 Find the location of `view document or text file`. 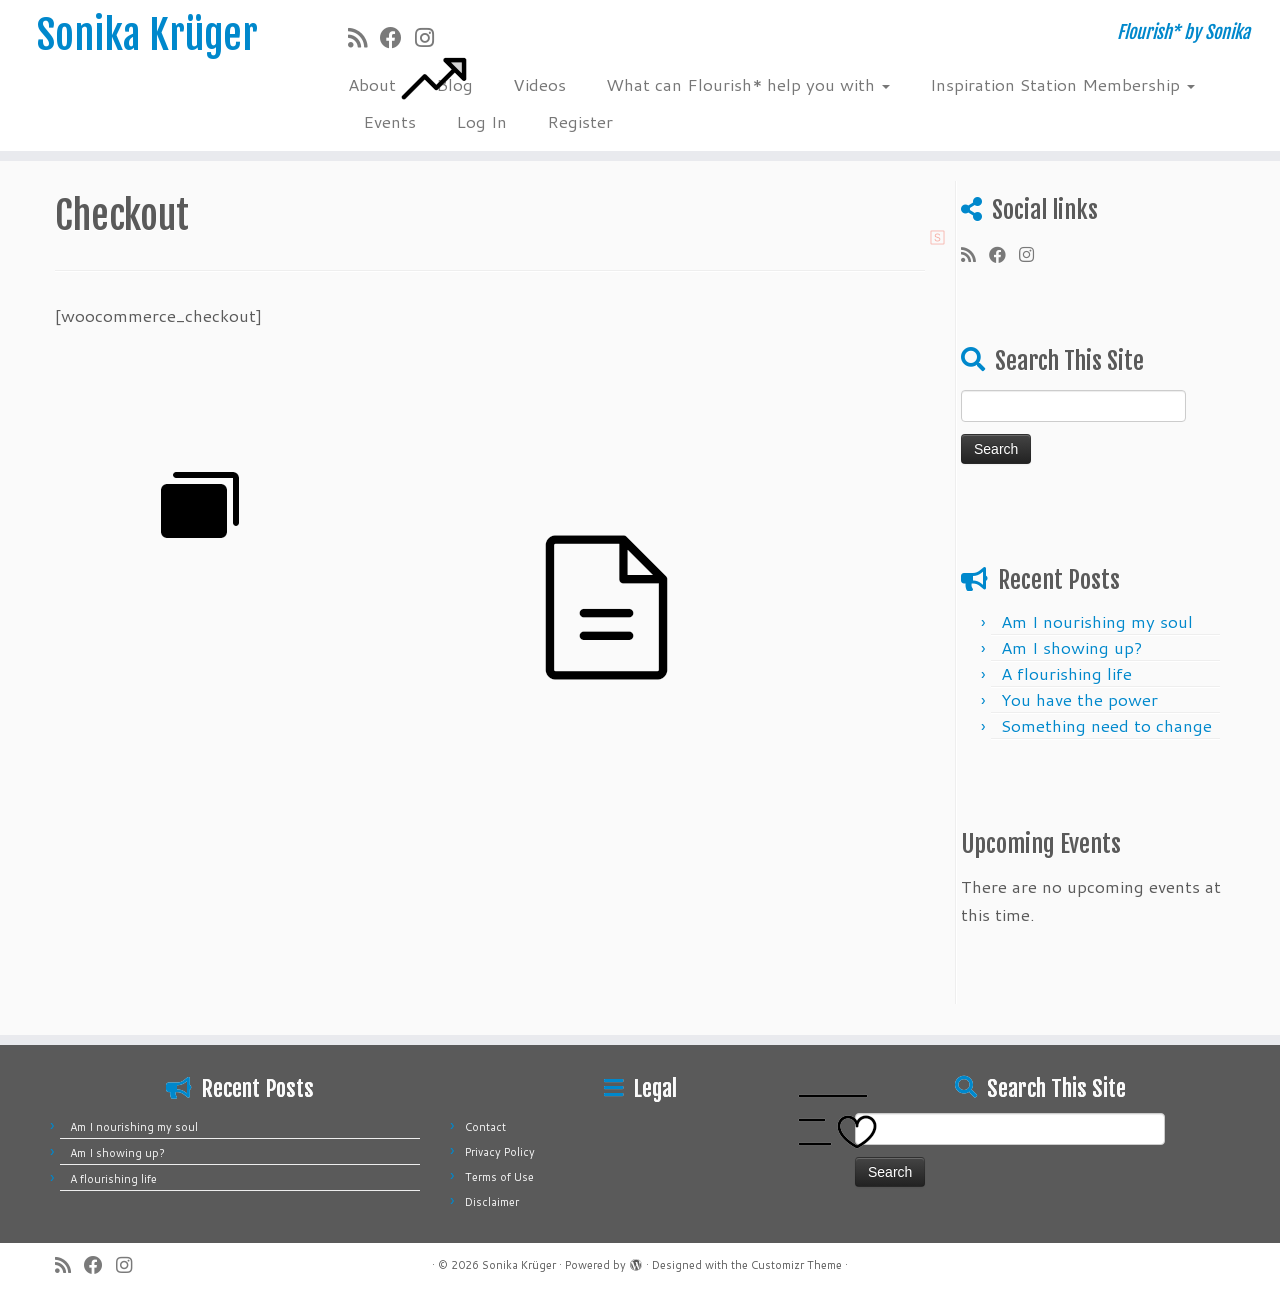

view document or text file is located at coordinates (606, 607).